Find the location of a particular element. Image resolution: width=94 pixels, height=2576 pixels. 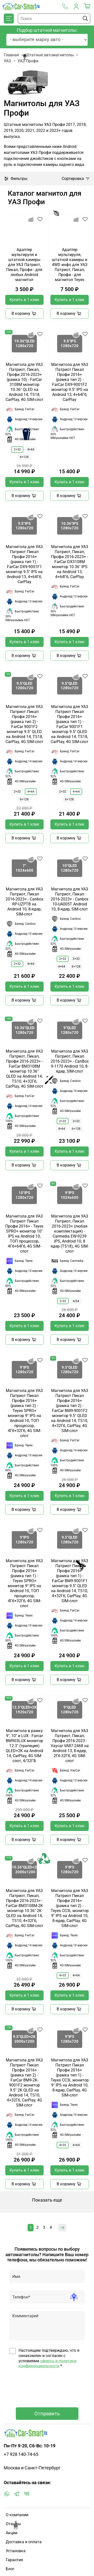

robot or automation feature is located at coordinates (74, 2297).